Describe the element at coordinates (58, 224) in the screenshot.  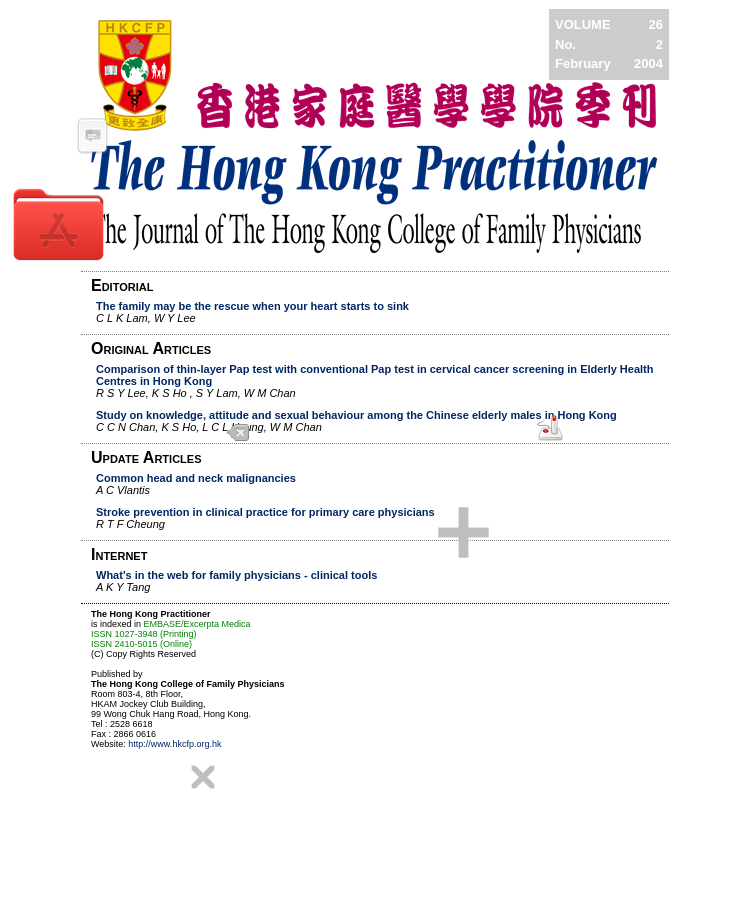
I see `open templates folder` at that location.